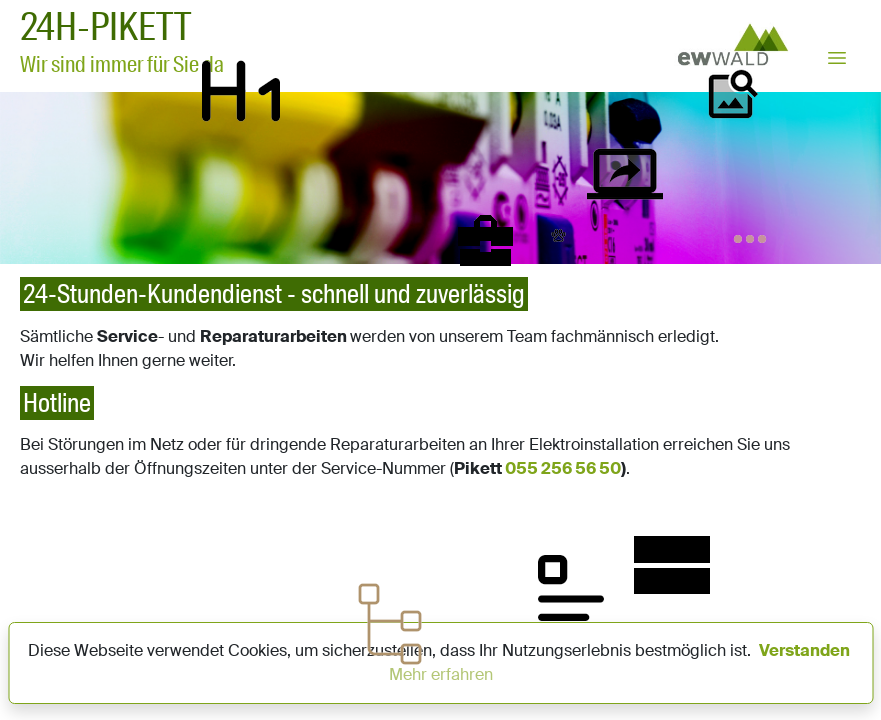 Image resolution: width=881 pixels, height=720 pixels. What do you see at coordinates (625, 174) in the screenshot?
I see `start sharing your screen` at bounding box center [625, 174].